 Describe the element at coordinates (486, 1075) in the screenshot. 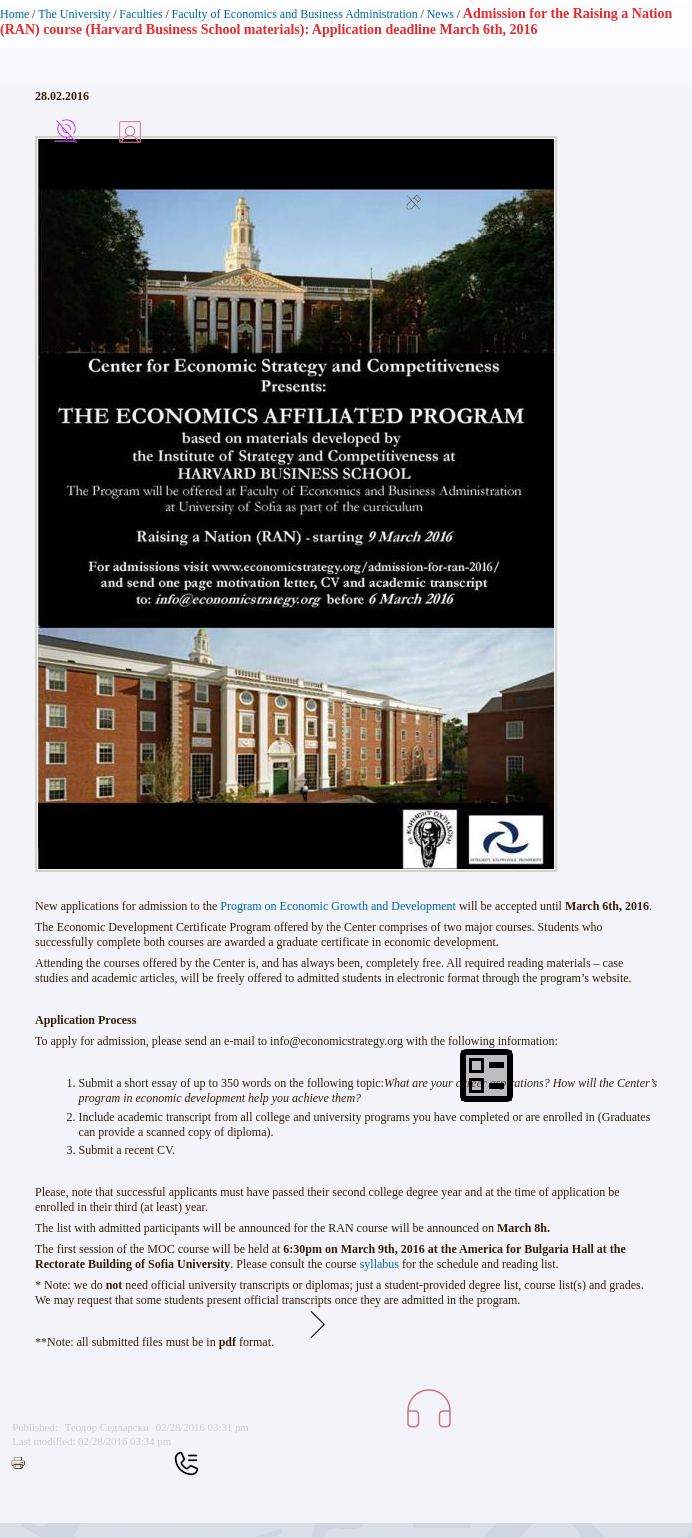

I see `view ballot or voting options` at that location.